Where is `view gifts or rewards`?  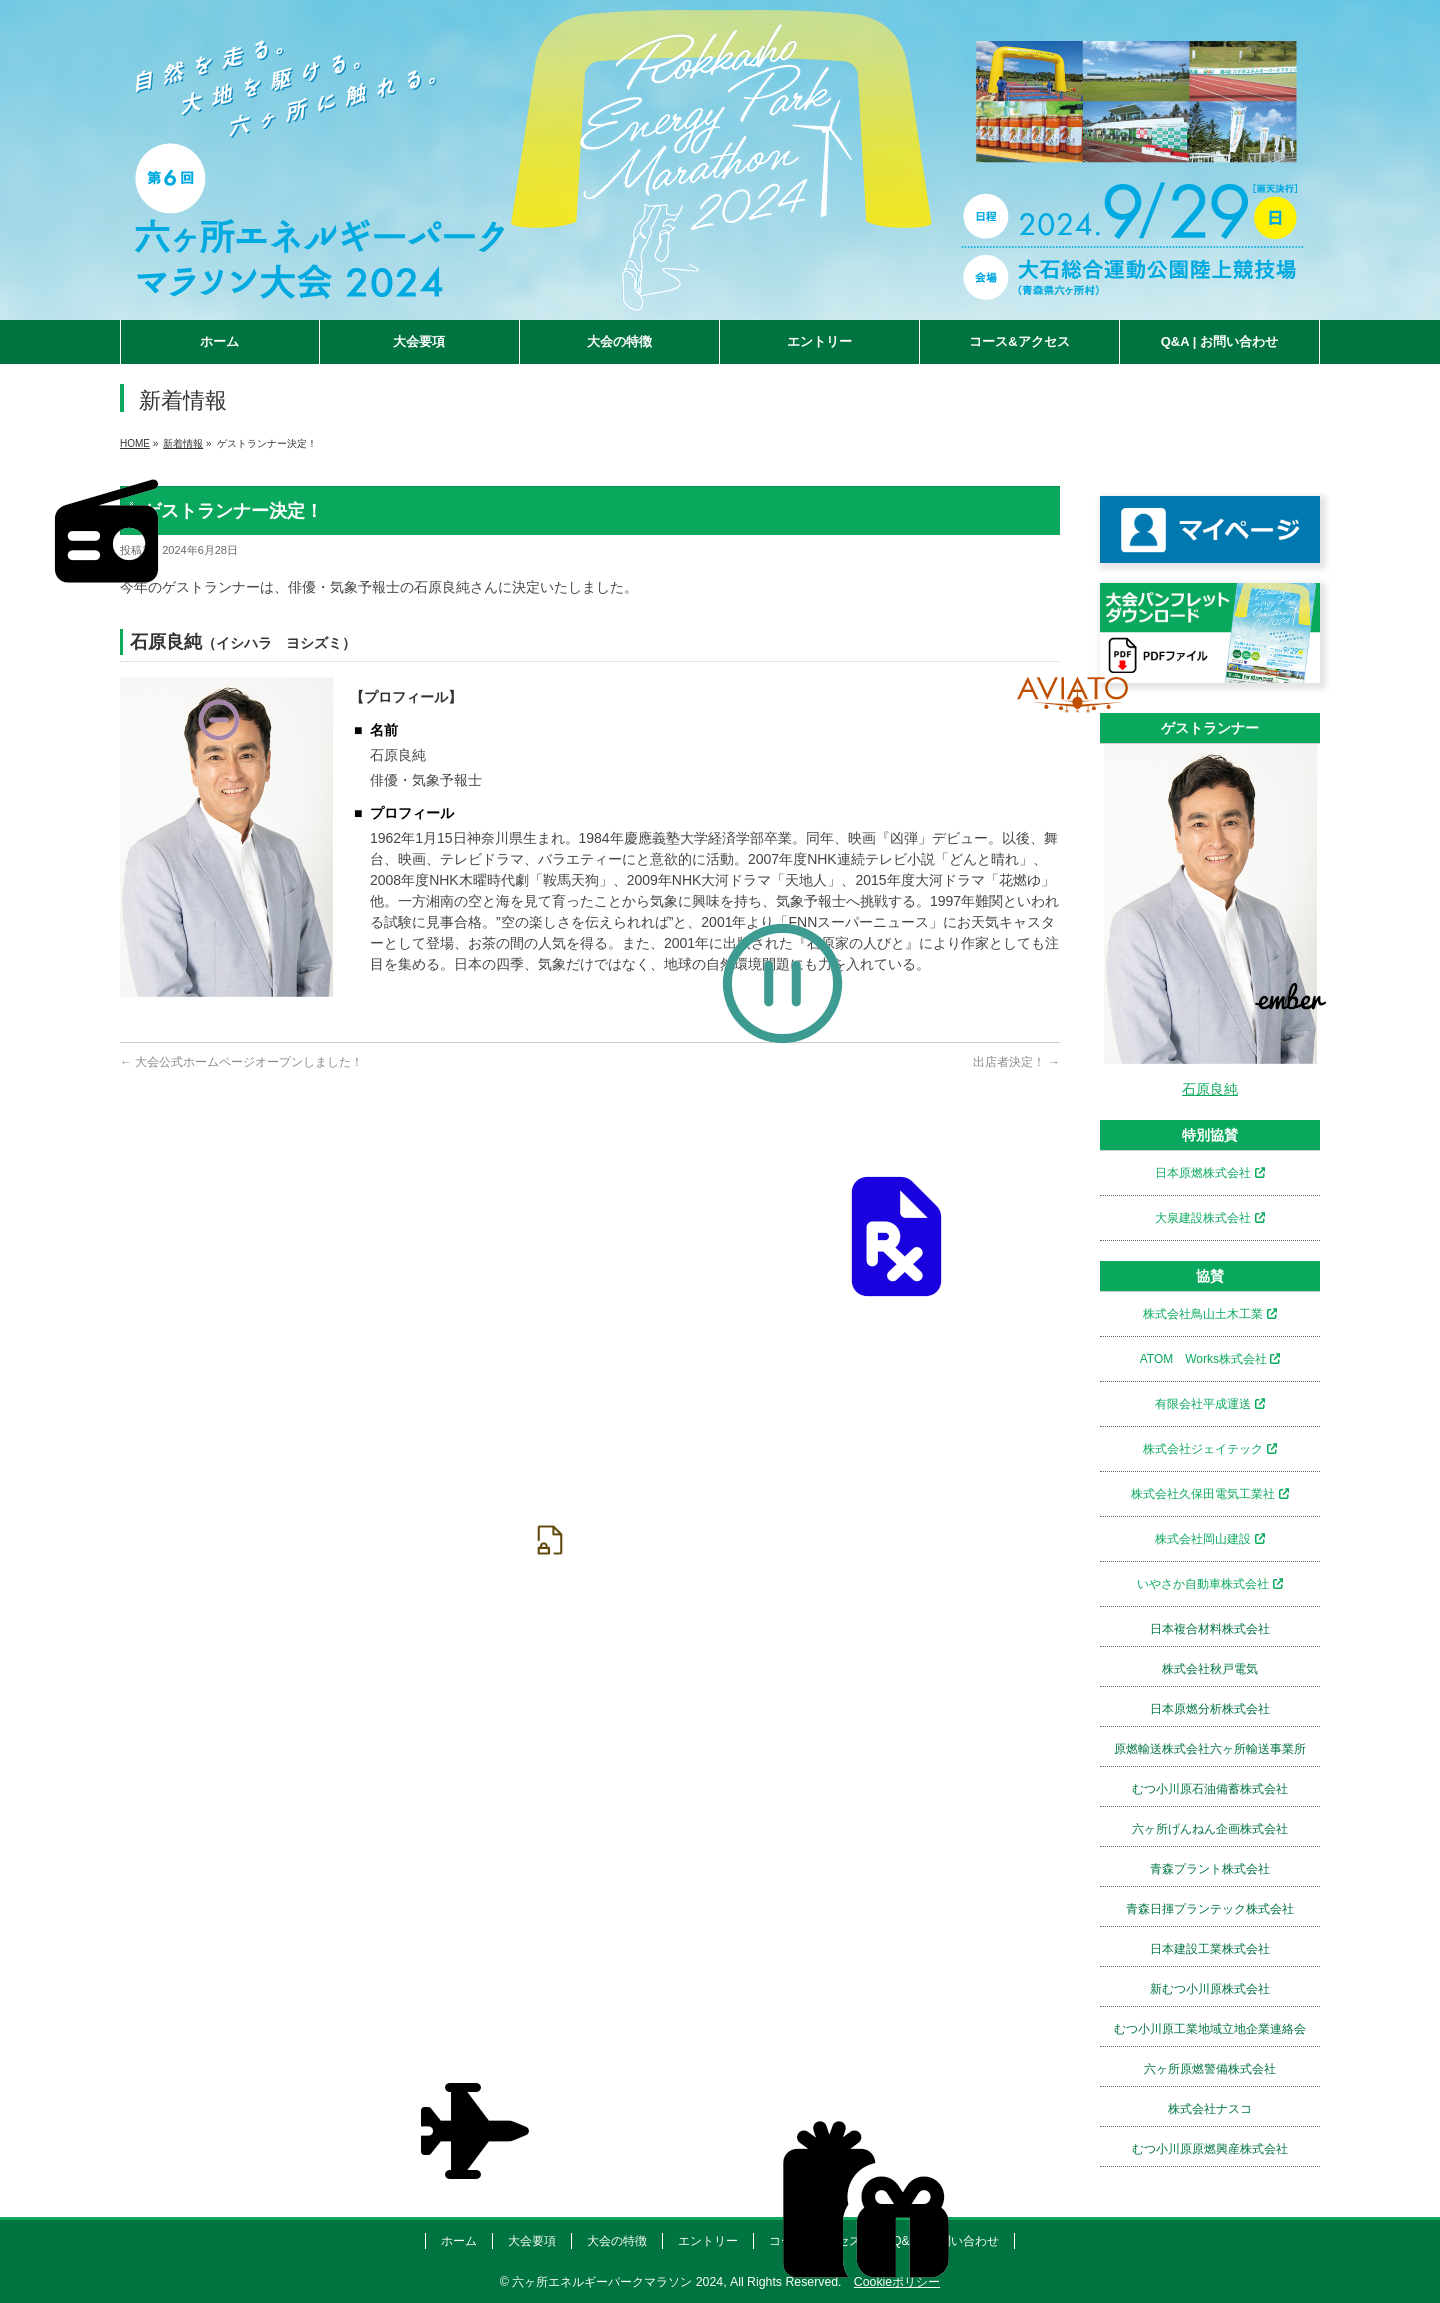 view gifts or rewards is located at coordinates (866, 2204).